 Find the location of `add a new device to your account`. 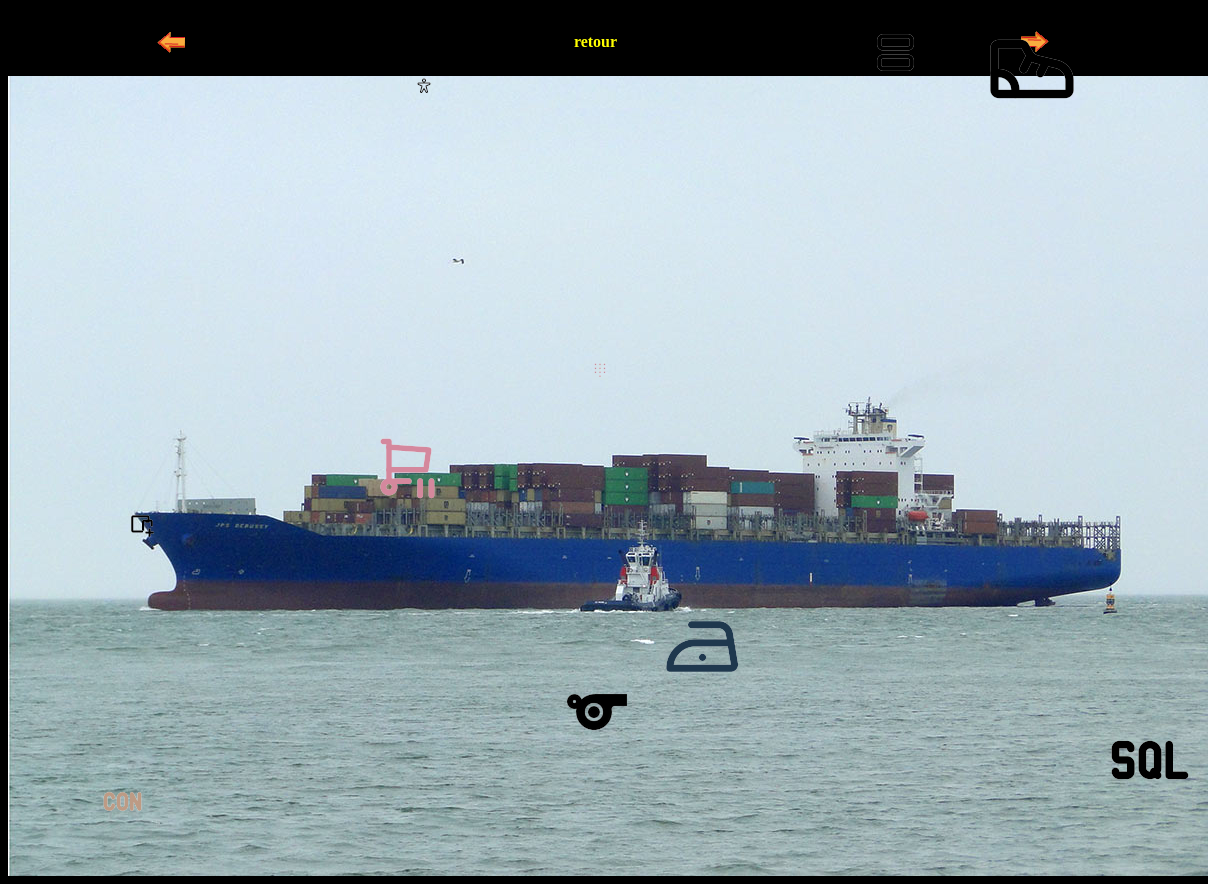

add a new device to your account is located at coordinates (142, 525).